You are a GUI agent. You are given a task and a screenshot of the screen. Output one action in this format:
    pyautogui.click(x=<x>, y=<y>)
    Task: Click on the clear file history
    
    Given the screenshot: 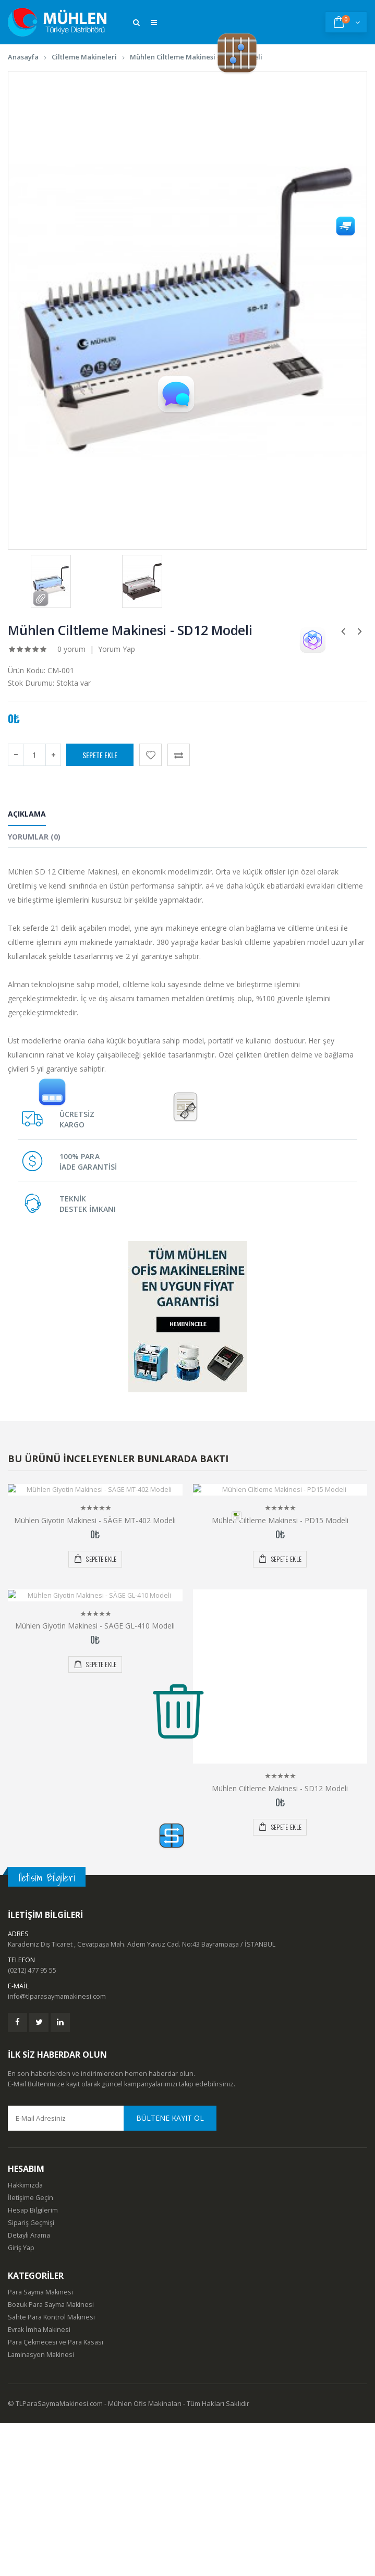 What is the action you would take?
    pyautogui.click(x=180, y=1711)
    